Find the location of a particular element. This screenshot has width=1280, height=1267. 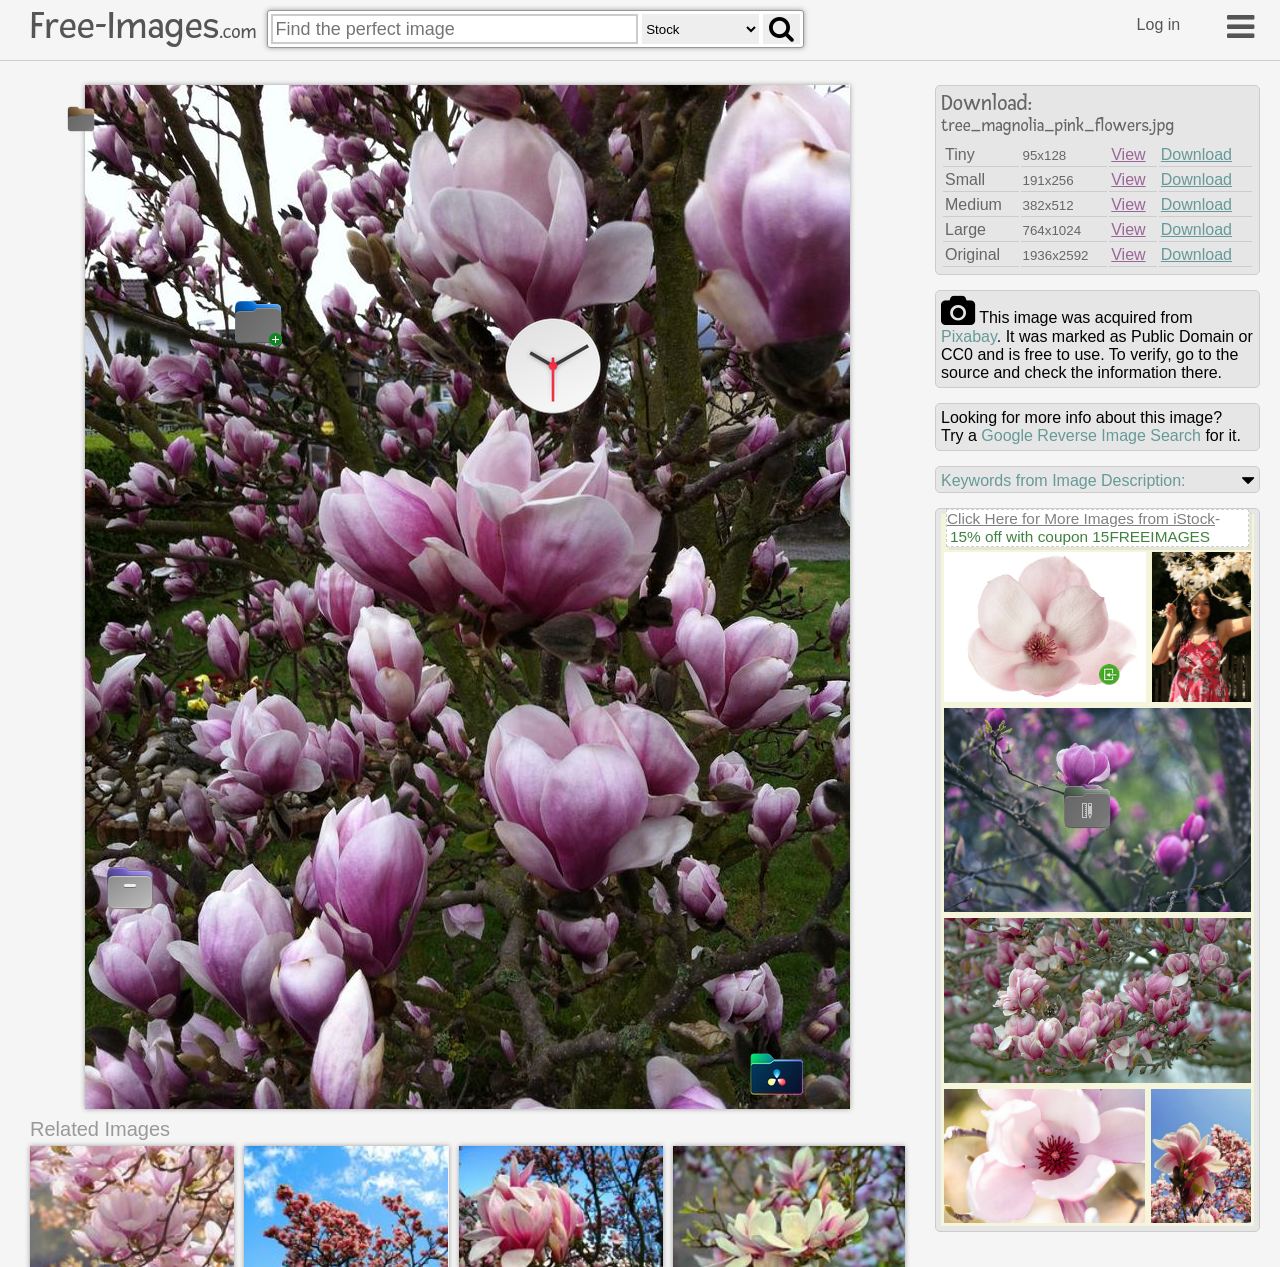

create a new folder is located at coordinates (258, 322).